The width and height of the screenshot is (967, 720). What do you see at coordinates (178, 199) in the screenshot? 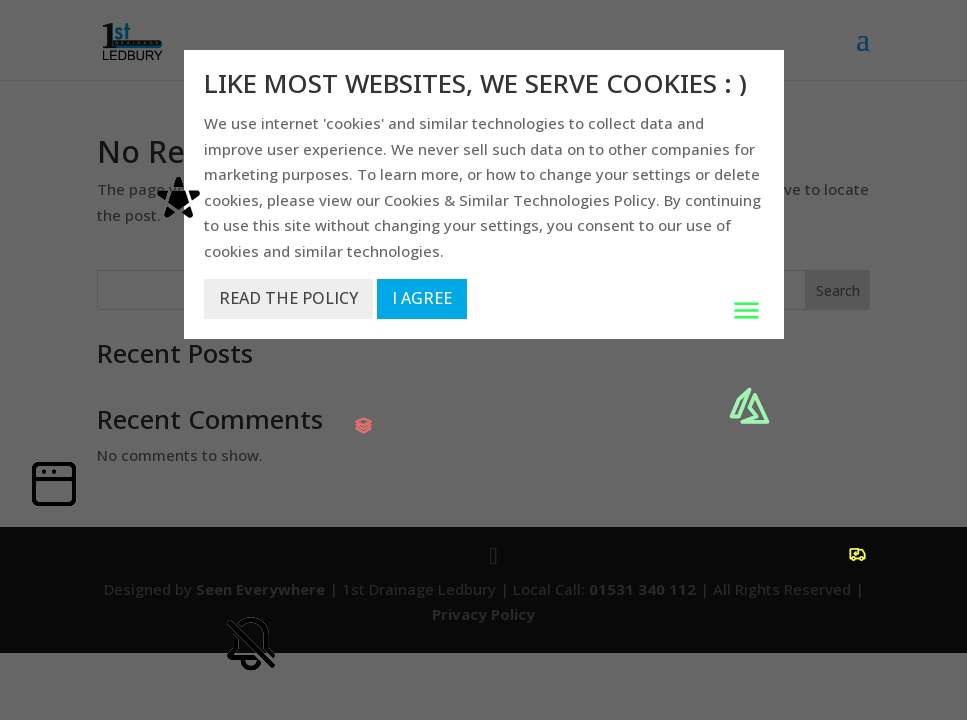
I see `indicates occult or mystical category` at bounding box center [178, 199].